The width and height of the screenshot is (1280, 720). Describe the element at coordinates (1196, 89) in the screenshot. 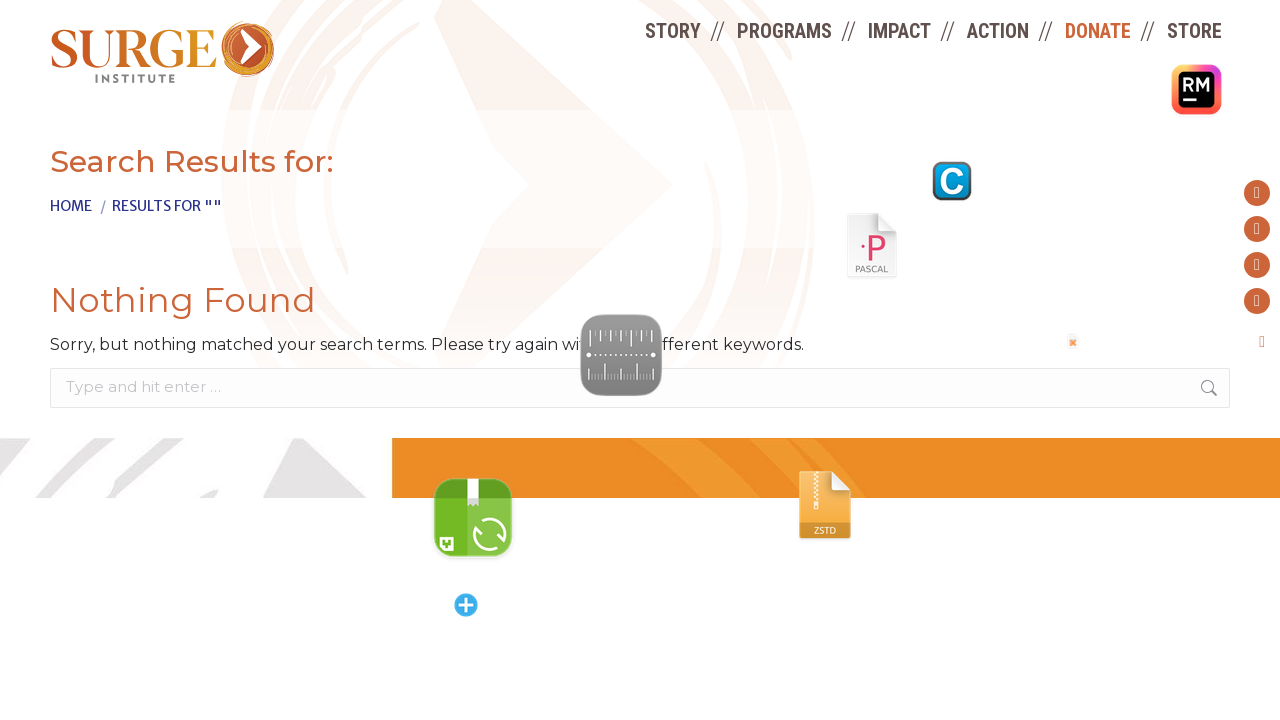

I see `open RubyMine IDE` at that location.